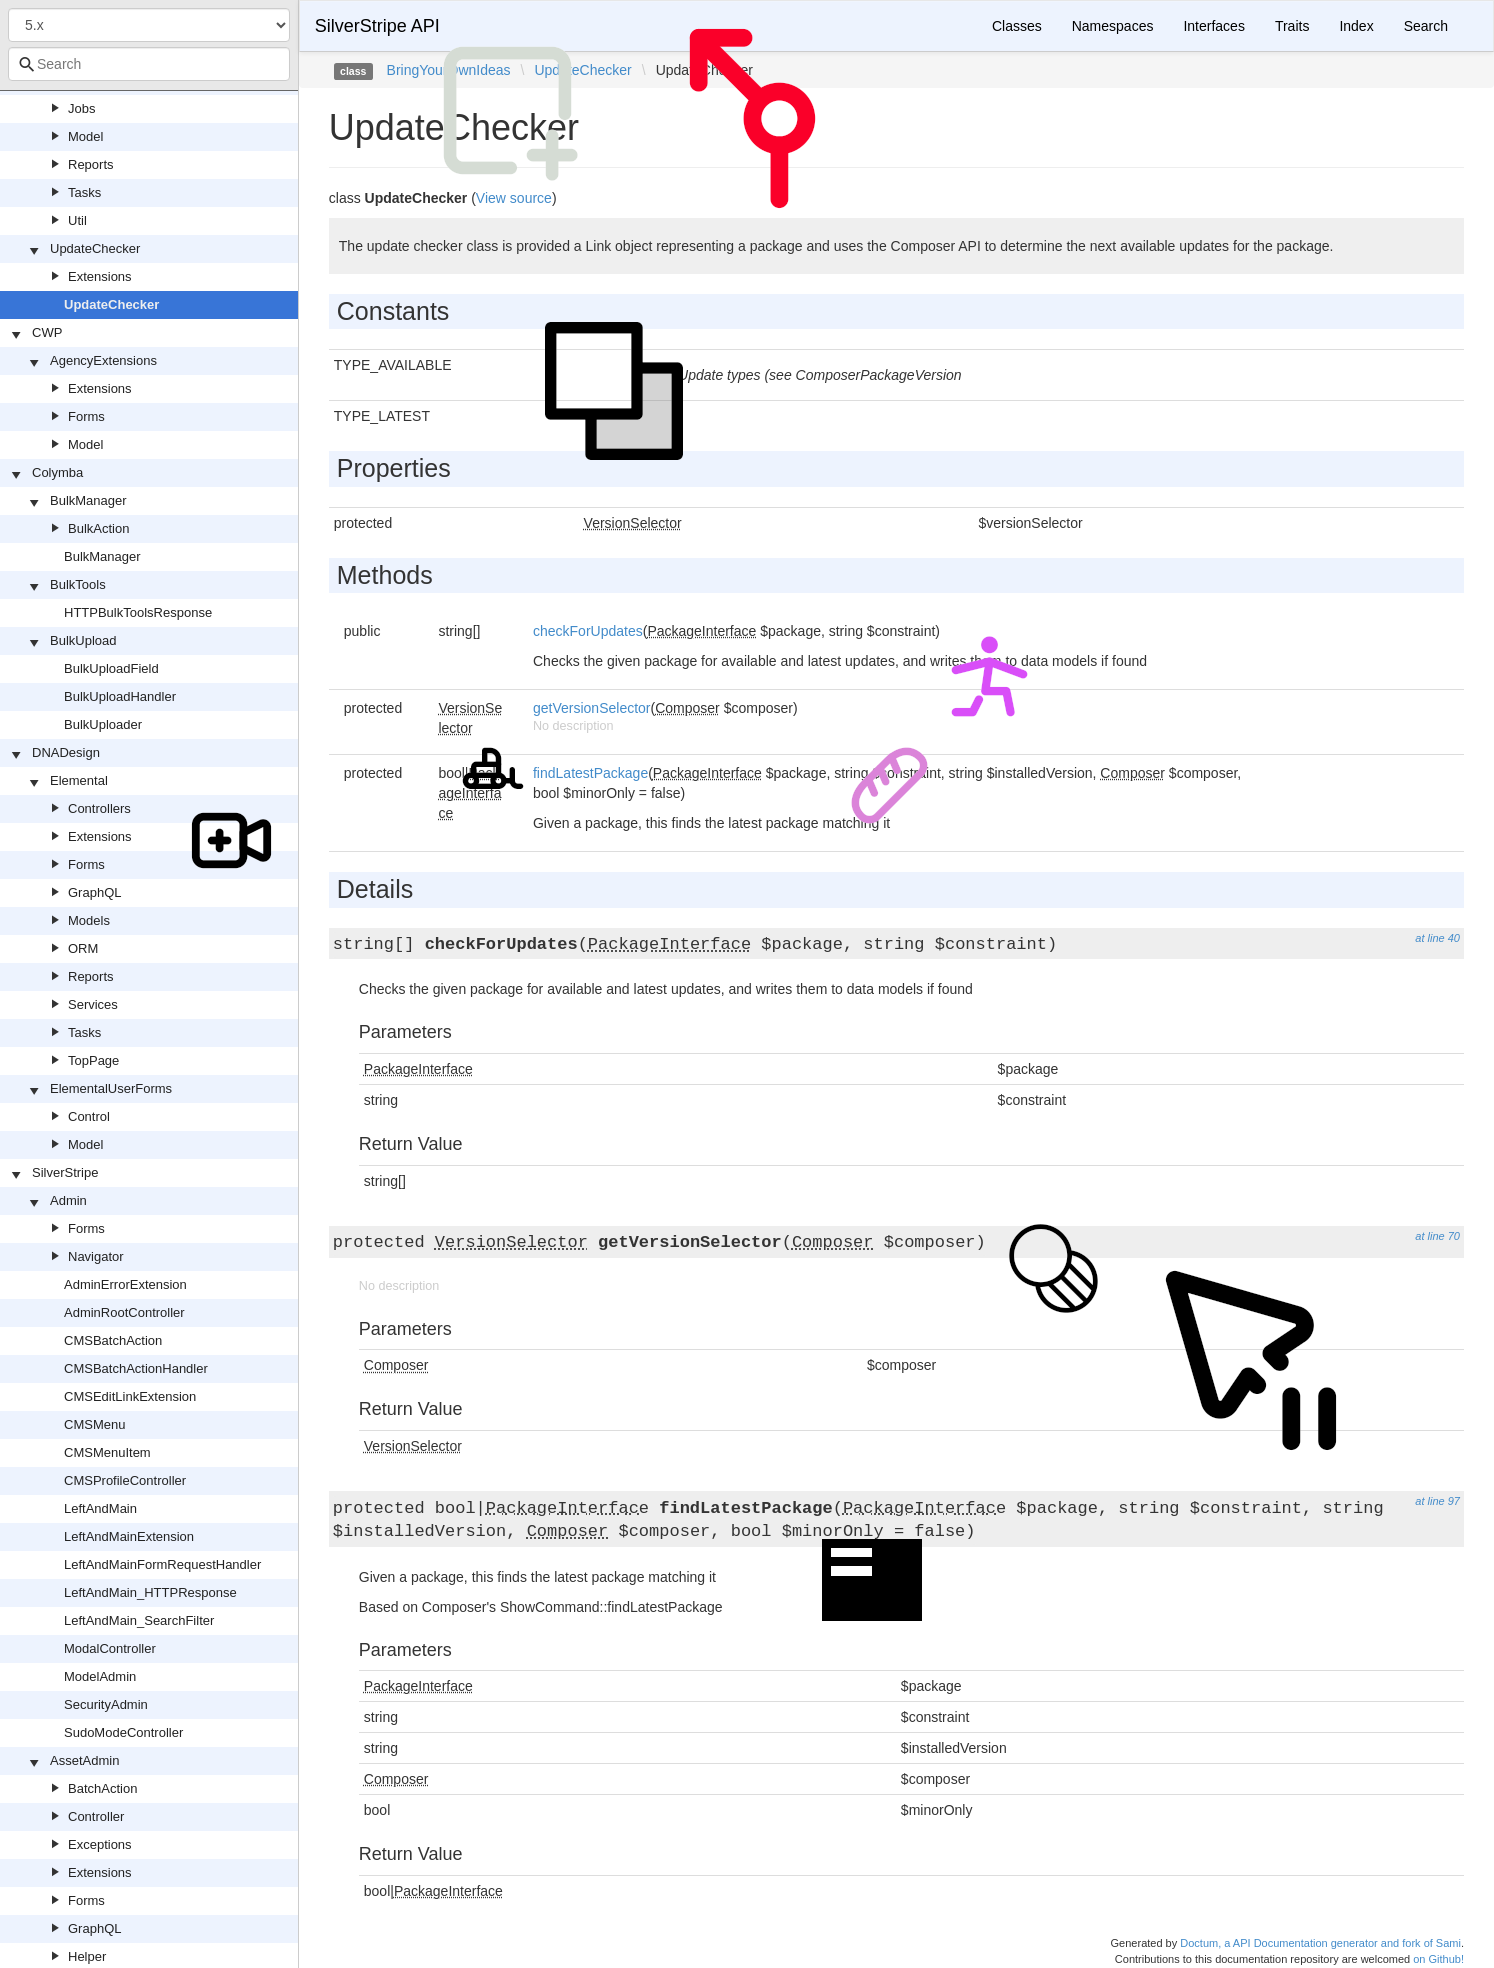 Image resolution: width=1494 pixels, height=1968 pixels. What do you see at coordinates (507, 110) in the screenshot?
I see `add a new item or element` at bounding box center [507, 110].